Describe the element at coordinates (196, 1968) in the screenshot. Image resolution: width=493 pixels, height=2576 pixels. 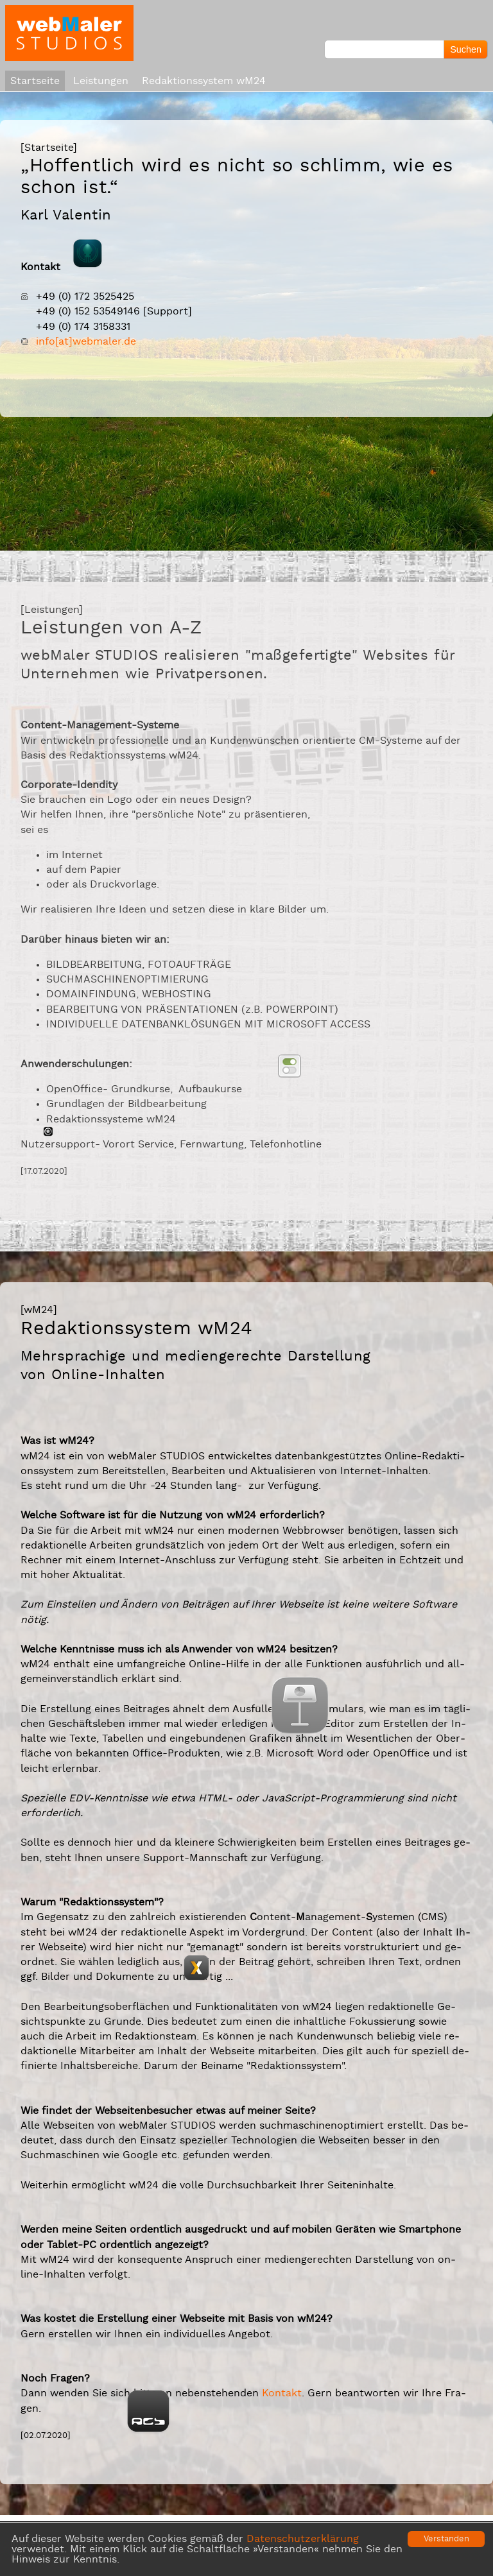
I see `open plex media server` at that location.